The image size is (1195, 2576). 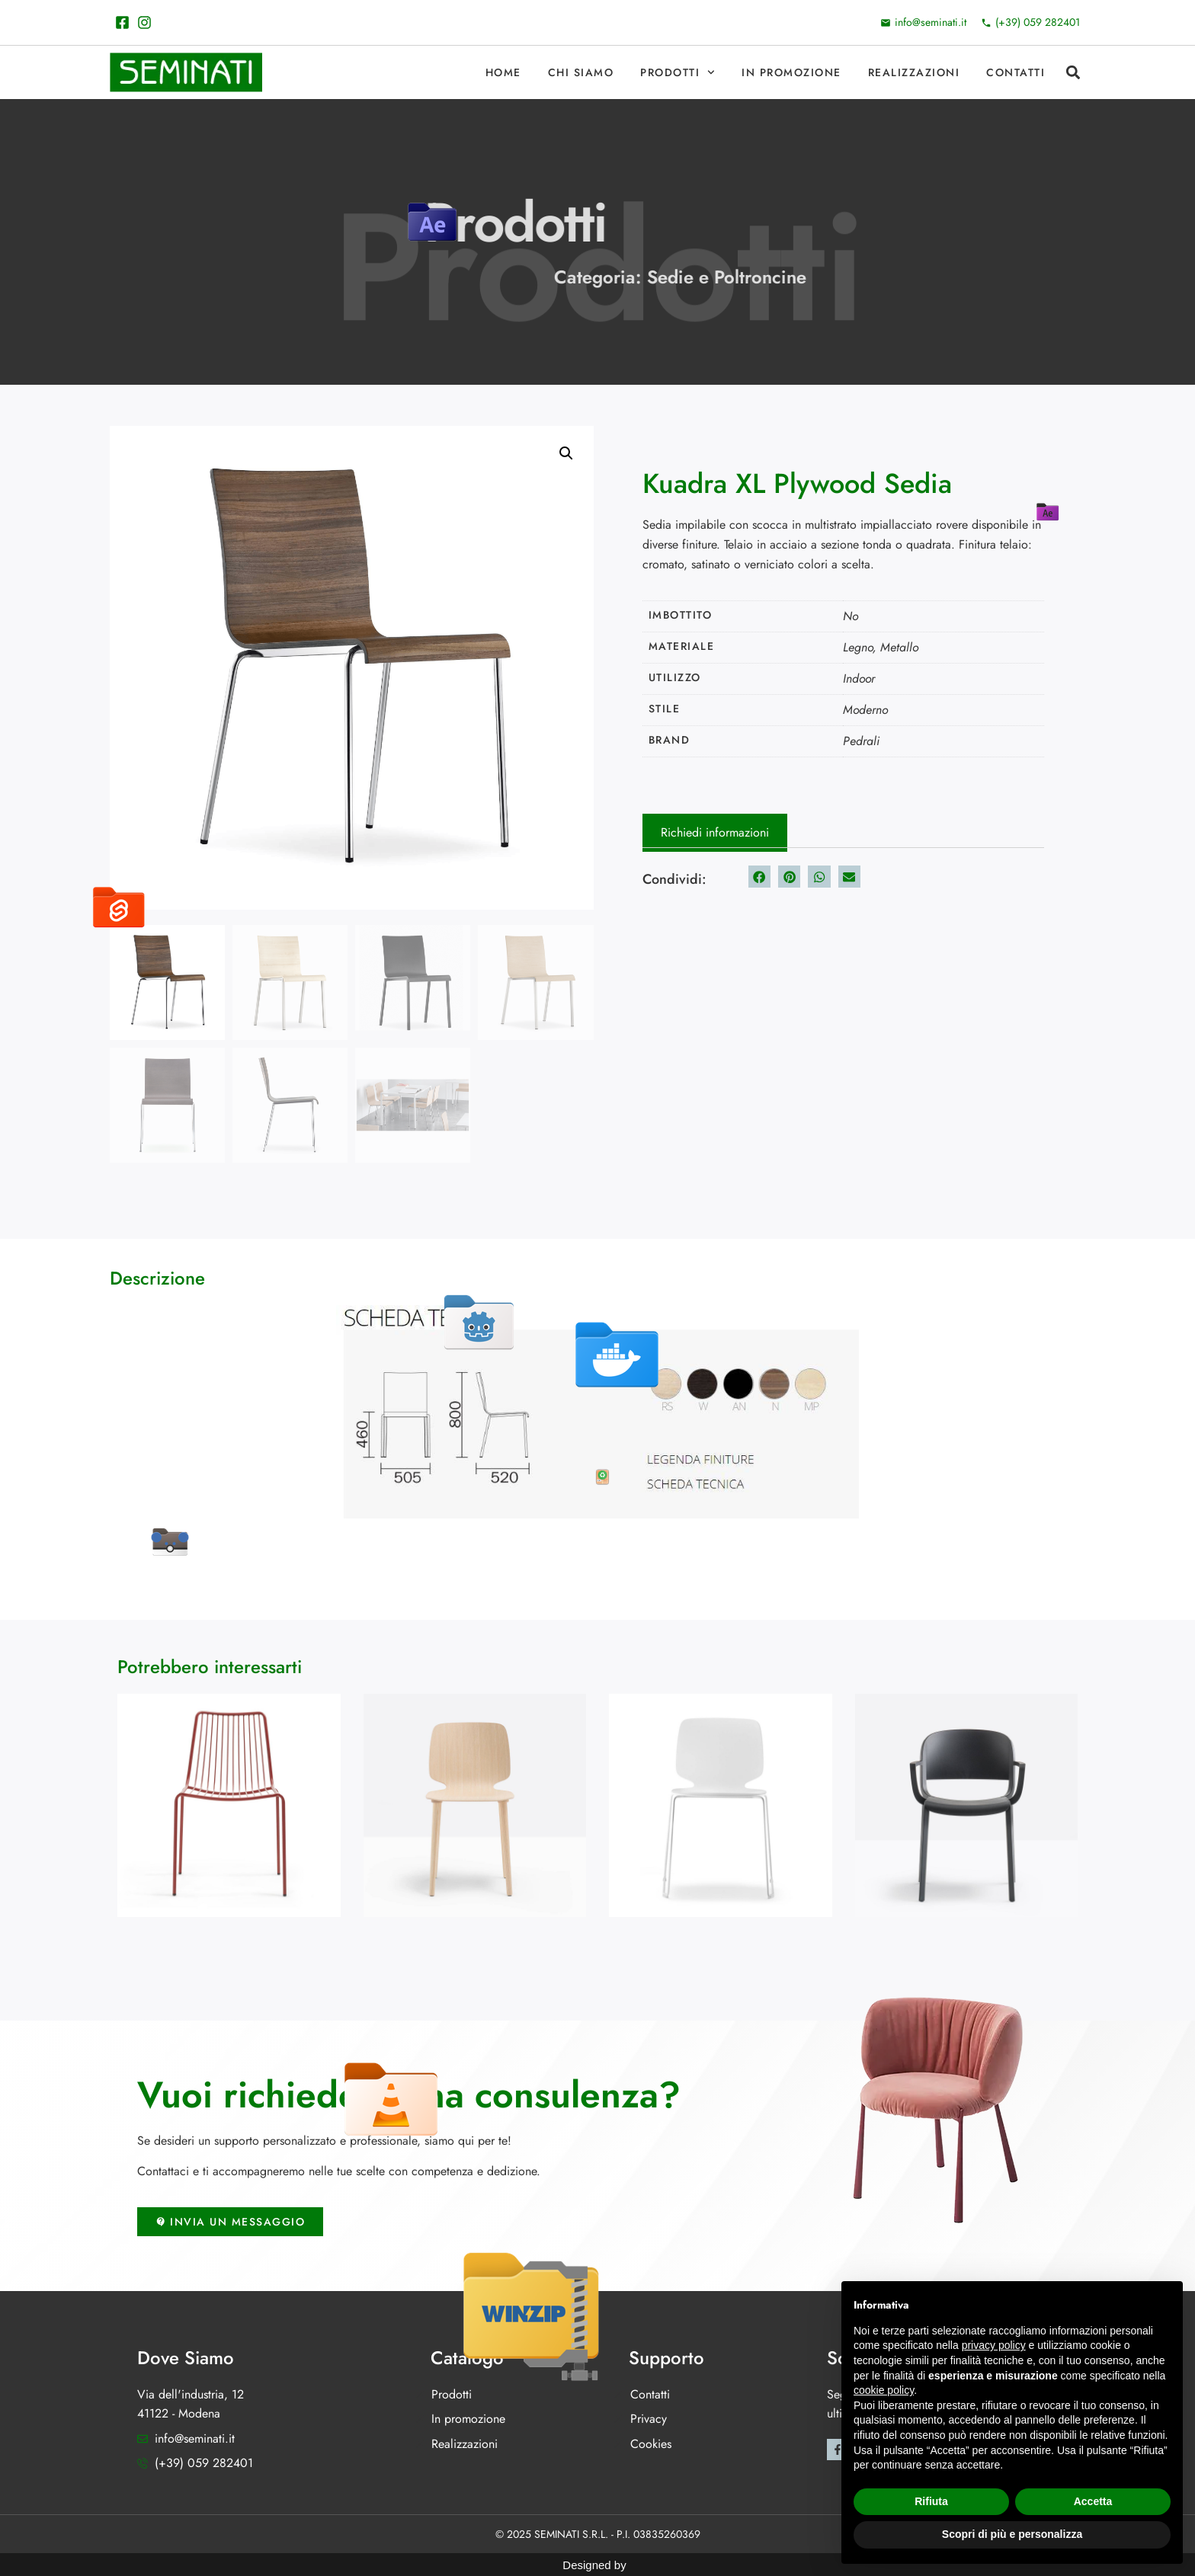 What do you see at coordinates (602, 1477) in the screenshot?
I see `system is cleaning up unused packages` at bounding box center [602, 1477].